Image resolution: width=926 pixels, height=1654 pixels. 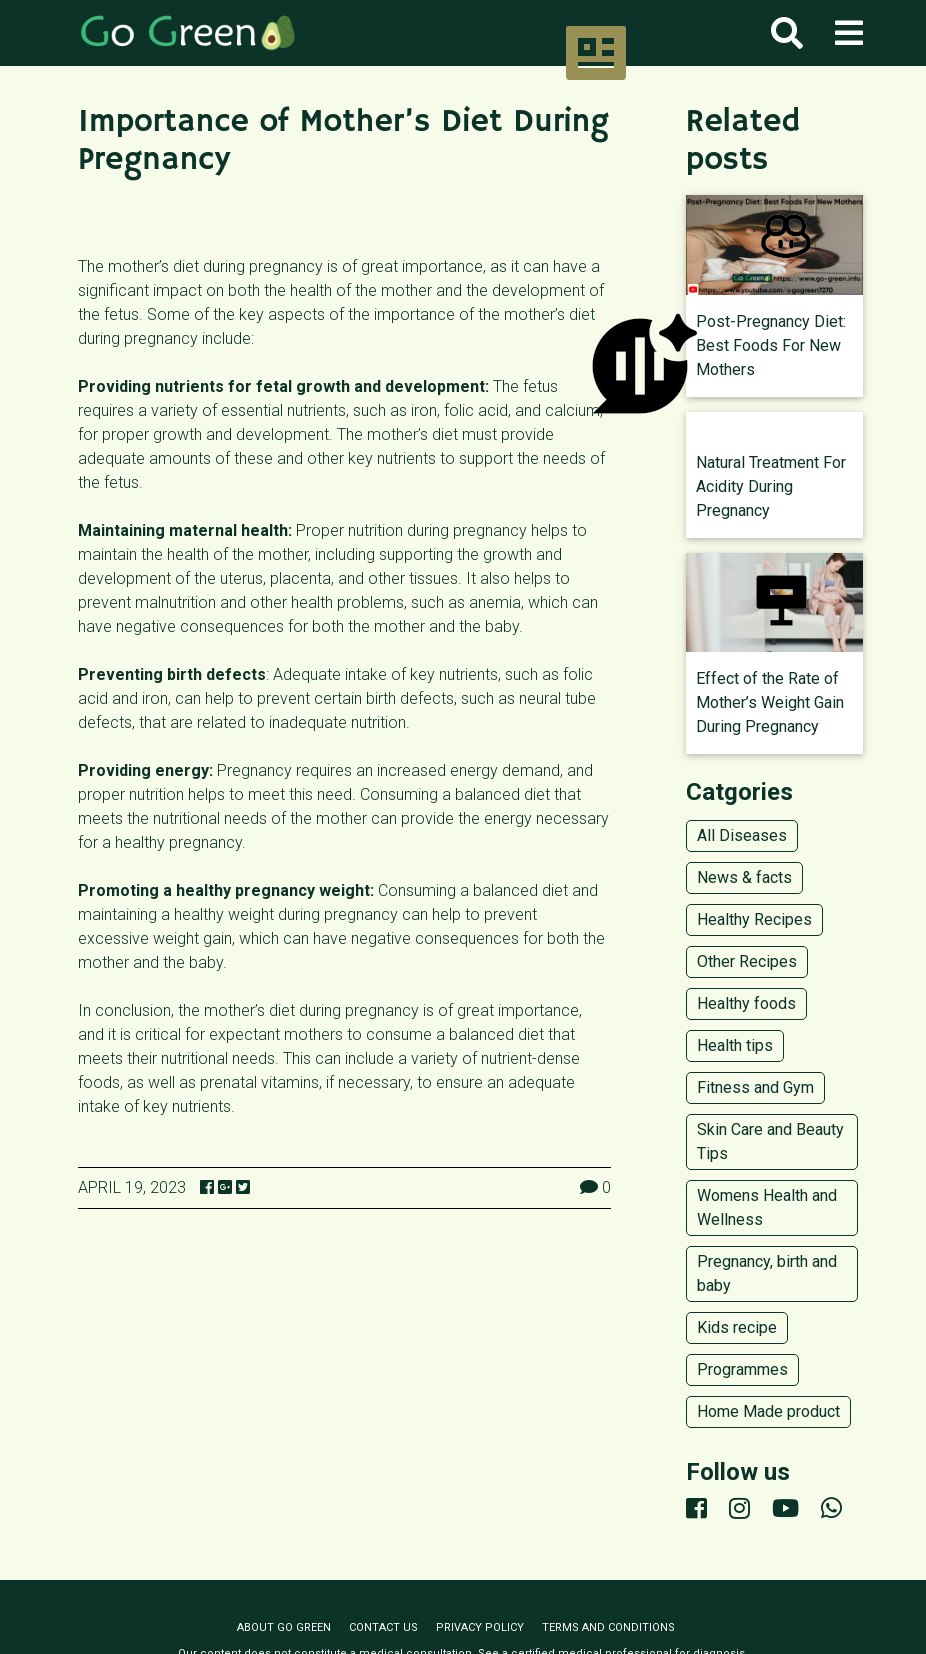 What do you see at coordinates (786, 236) in the screenshot?
I see `open microsoft copilot ai assistant` at bounding box center [786, 236].